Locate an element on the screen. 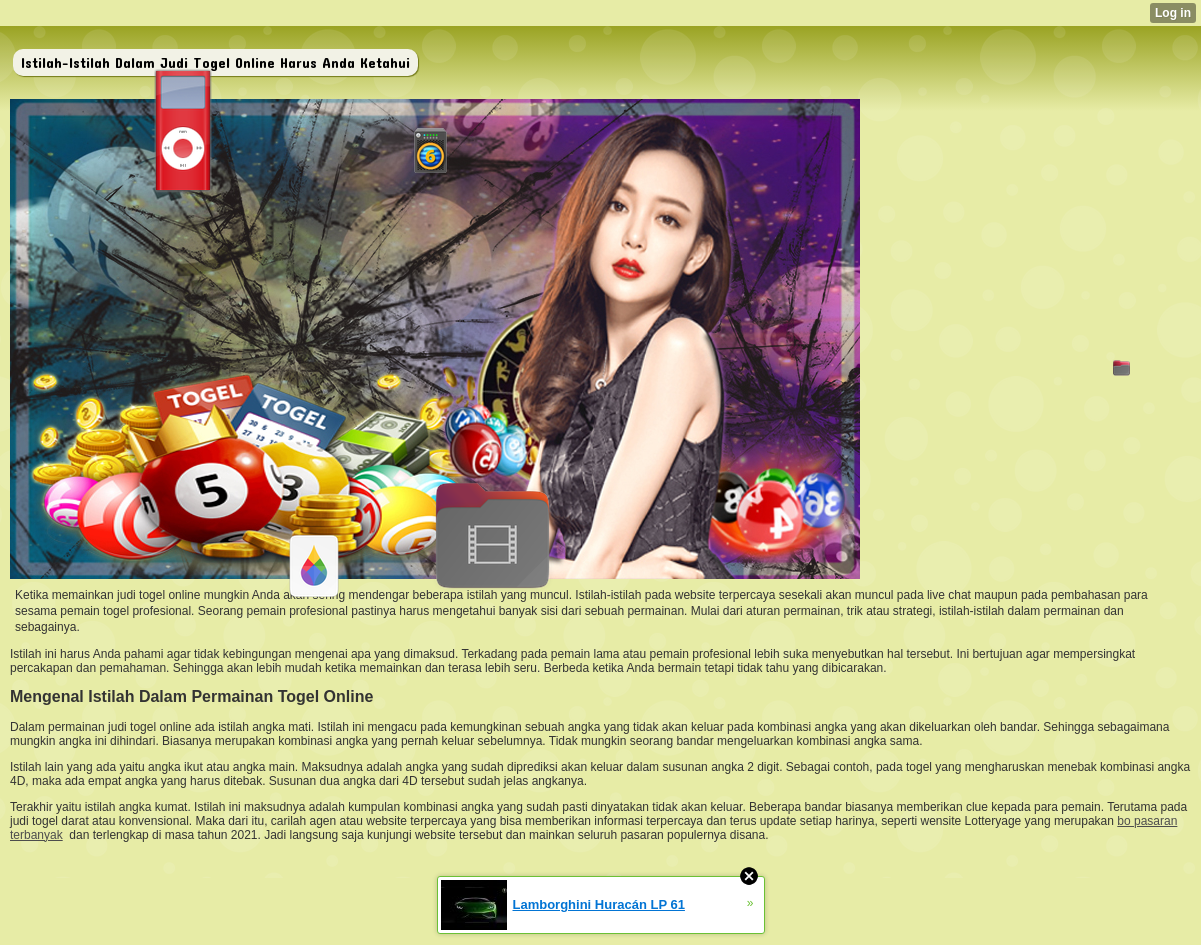  open your videos folder is located at coordinates (492, 535).